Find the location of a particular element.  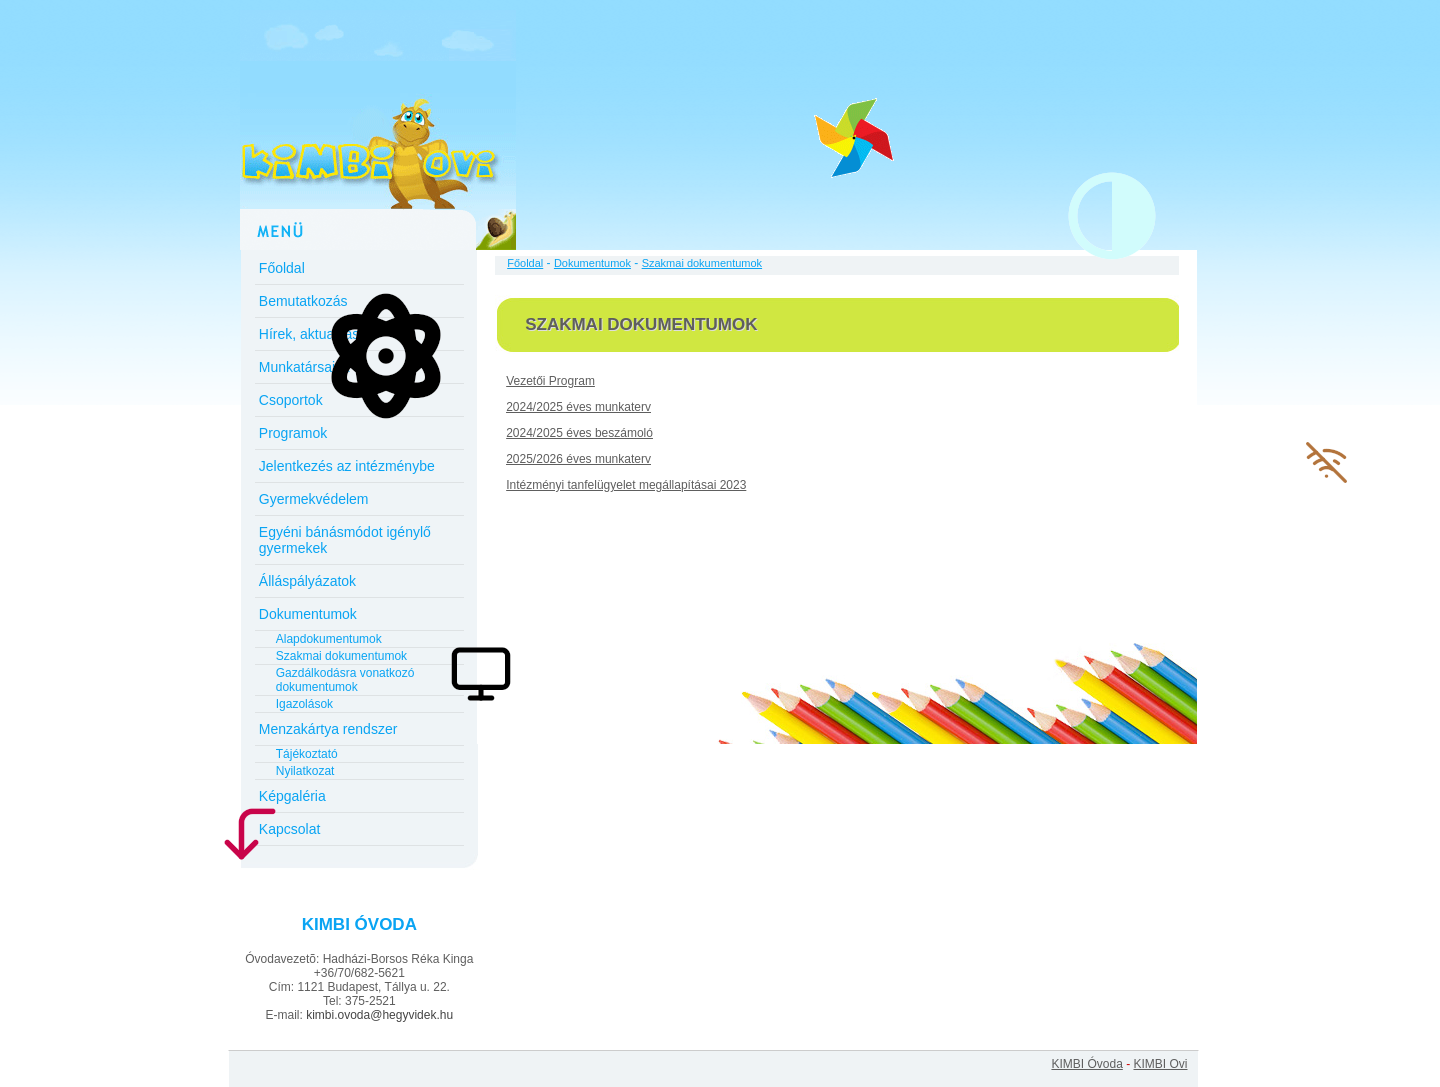

indicates wifi is disabled or unavailable is located at coordinates (1326, 462).